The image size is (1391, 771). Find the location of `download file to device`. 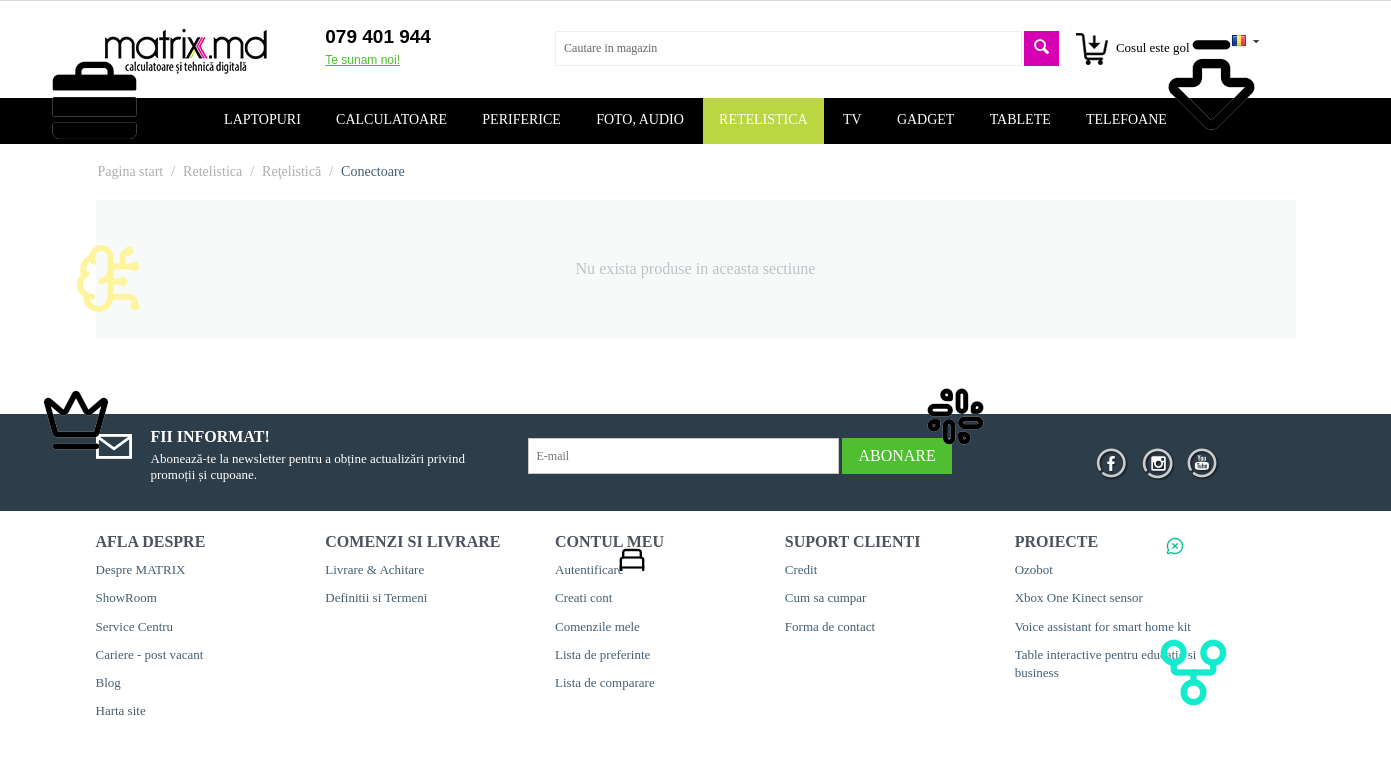

download file to device is located at coordinates (1211, 82).